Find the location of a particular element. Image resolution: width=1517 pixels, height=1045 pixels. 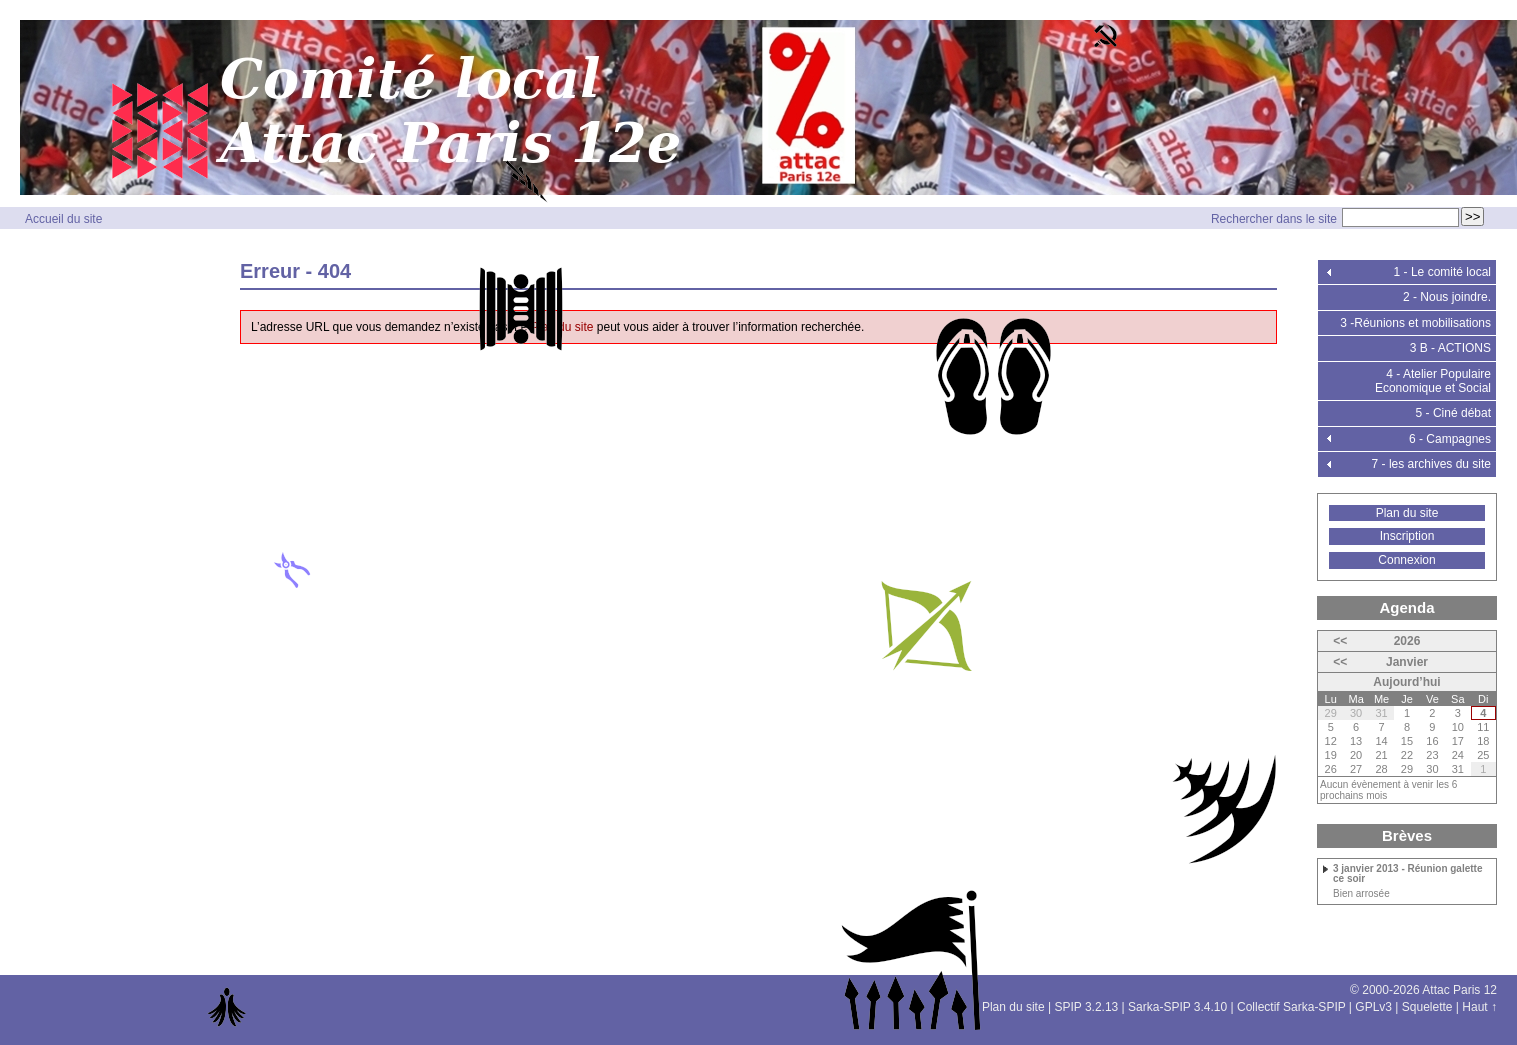

browse beach or summer-related content is located at coordinates (993, 376).